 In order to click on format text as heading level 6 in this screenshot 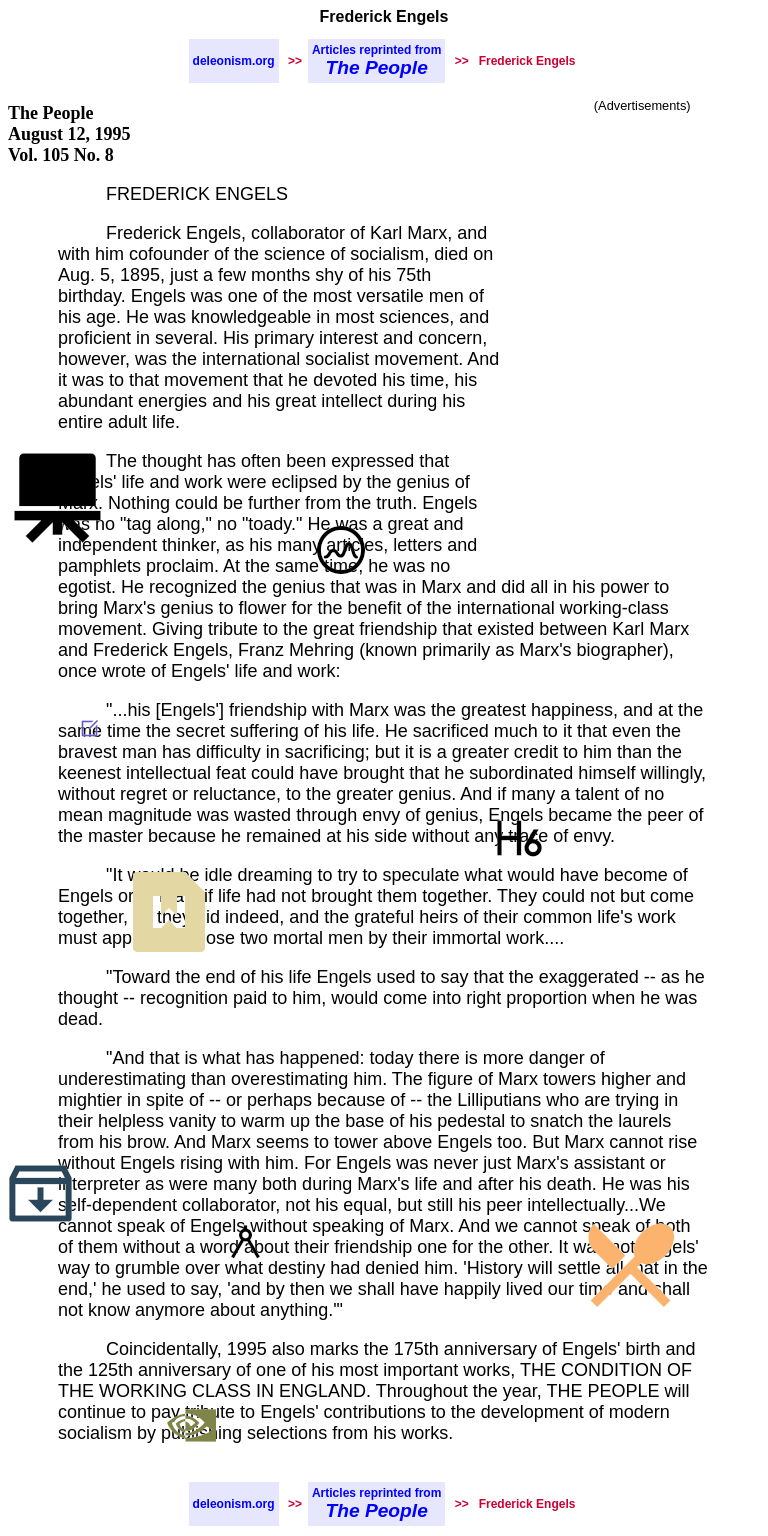, I will do `click(519, 838)`.